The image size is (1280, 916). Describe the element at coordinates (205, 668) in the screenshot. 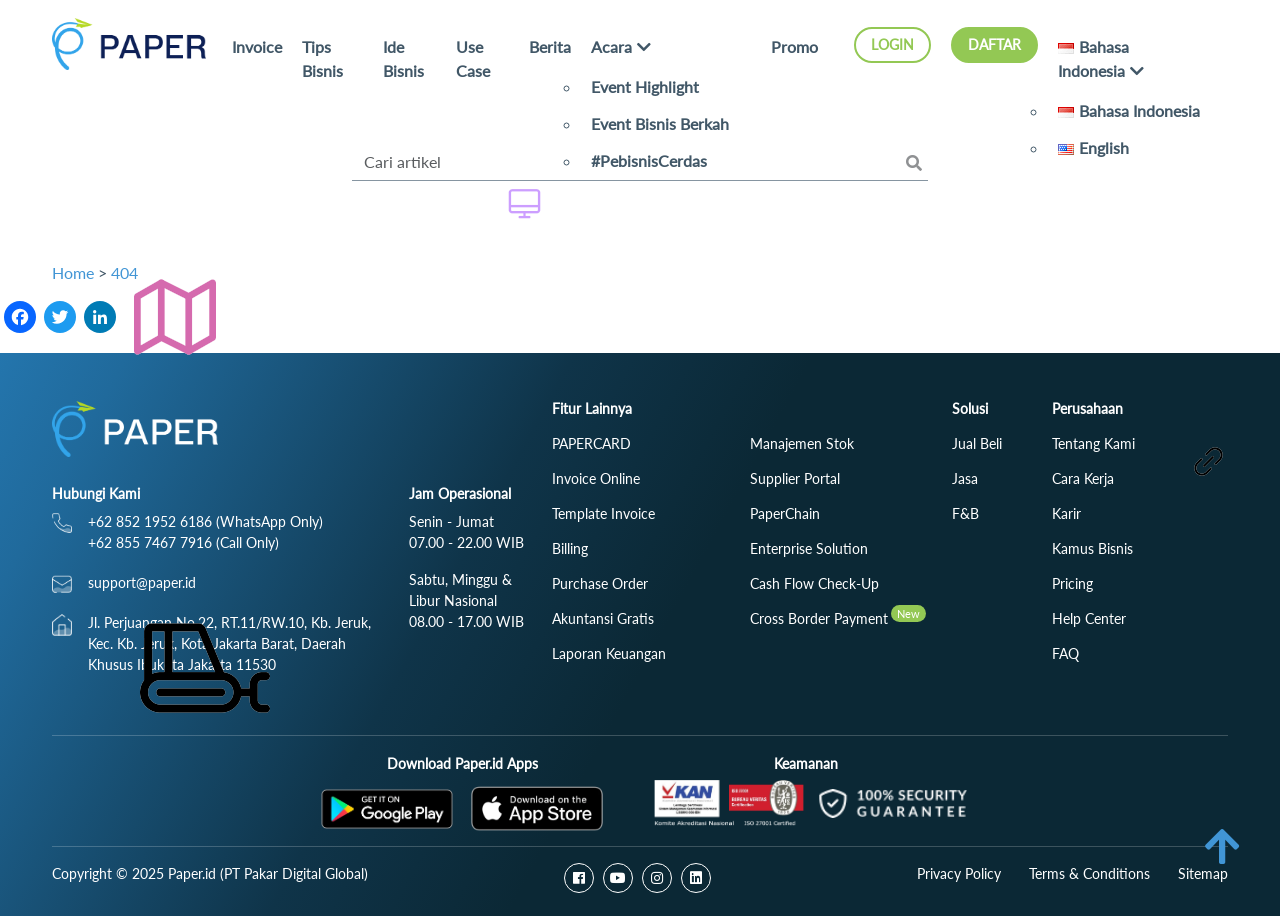

I see `construction or building in progress` at that location.